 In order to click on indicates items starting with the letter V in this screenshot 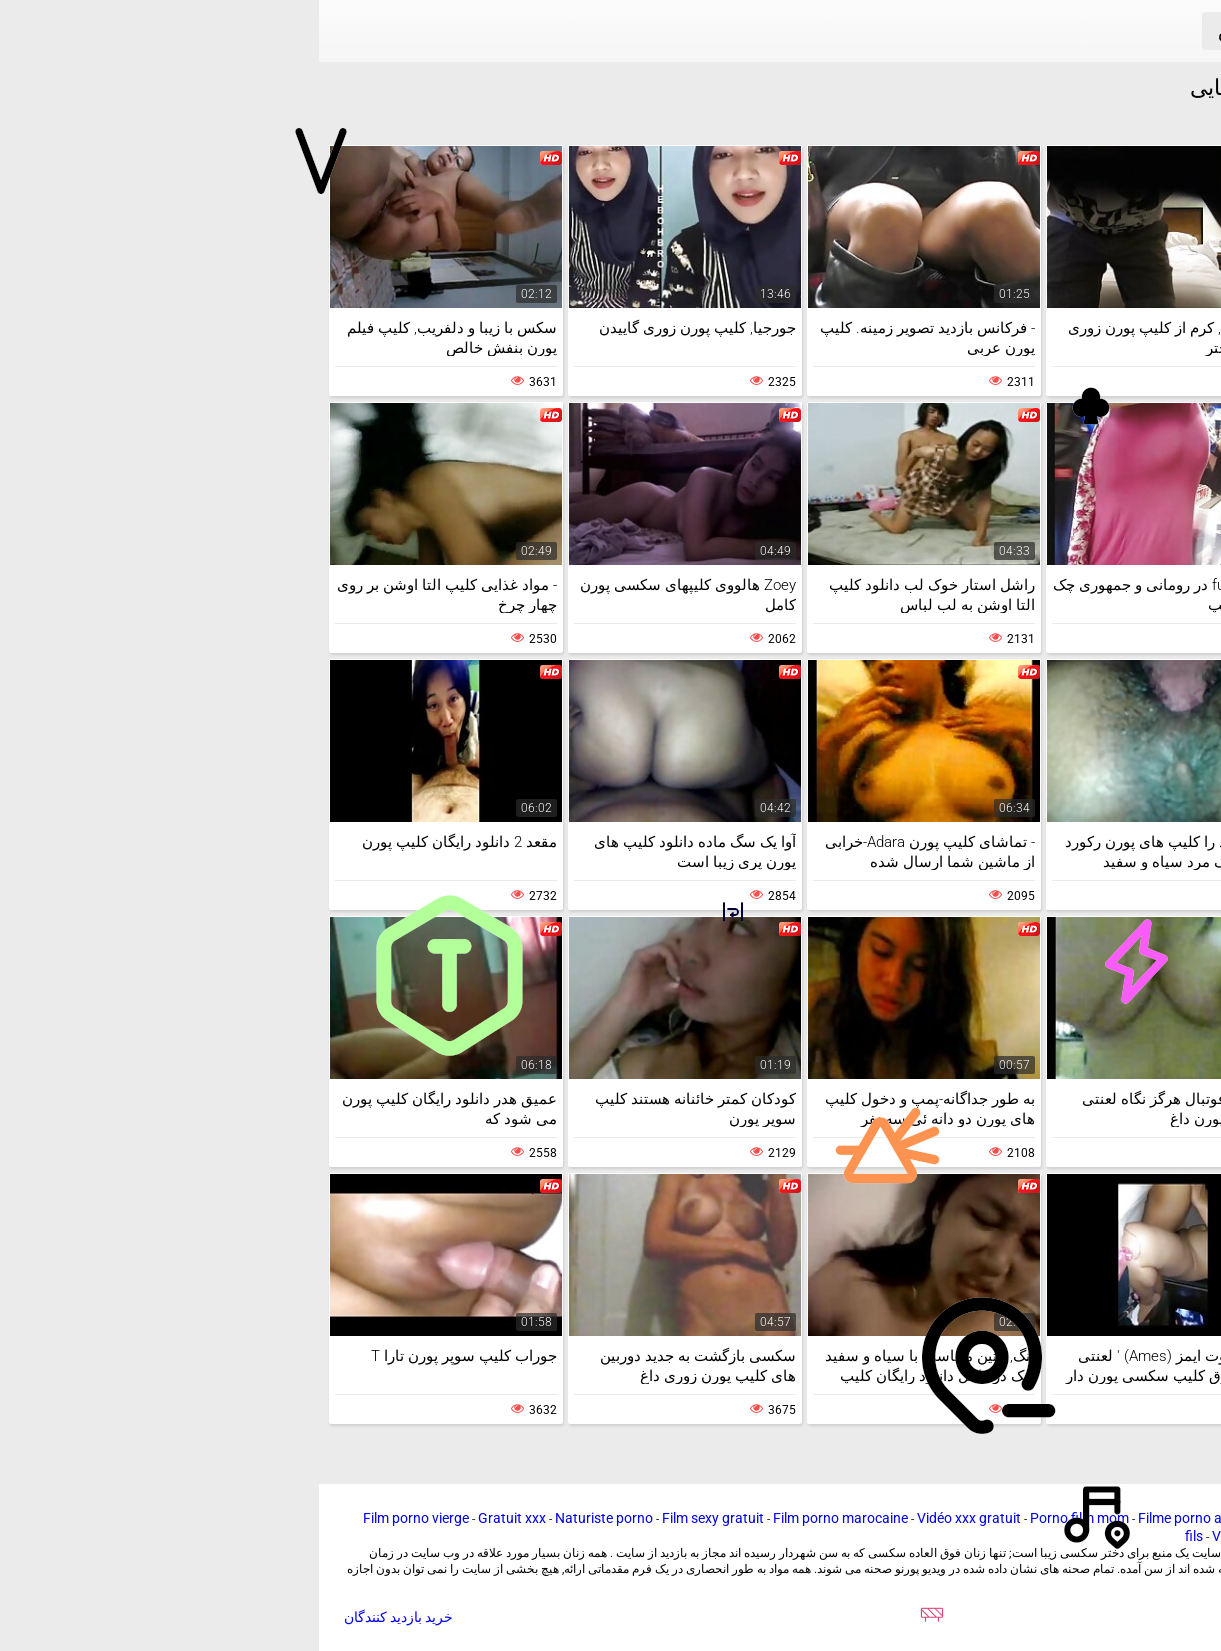, I will do `click(321, 161)`.